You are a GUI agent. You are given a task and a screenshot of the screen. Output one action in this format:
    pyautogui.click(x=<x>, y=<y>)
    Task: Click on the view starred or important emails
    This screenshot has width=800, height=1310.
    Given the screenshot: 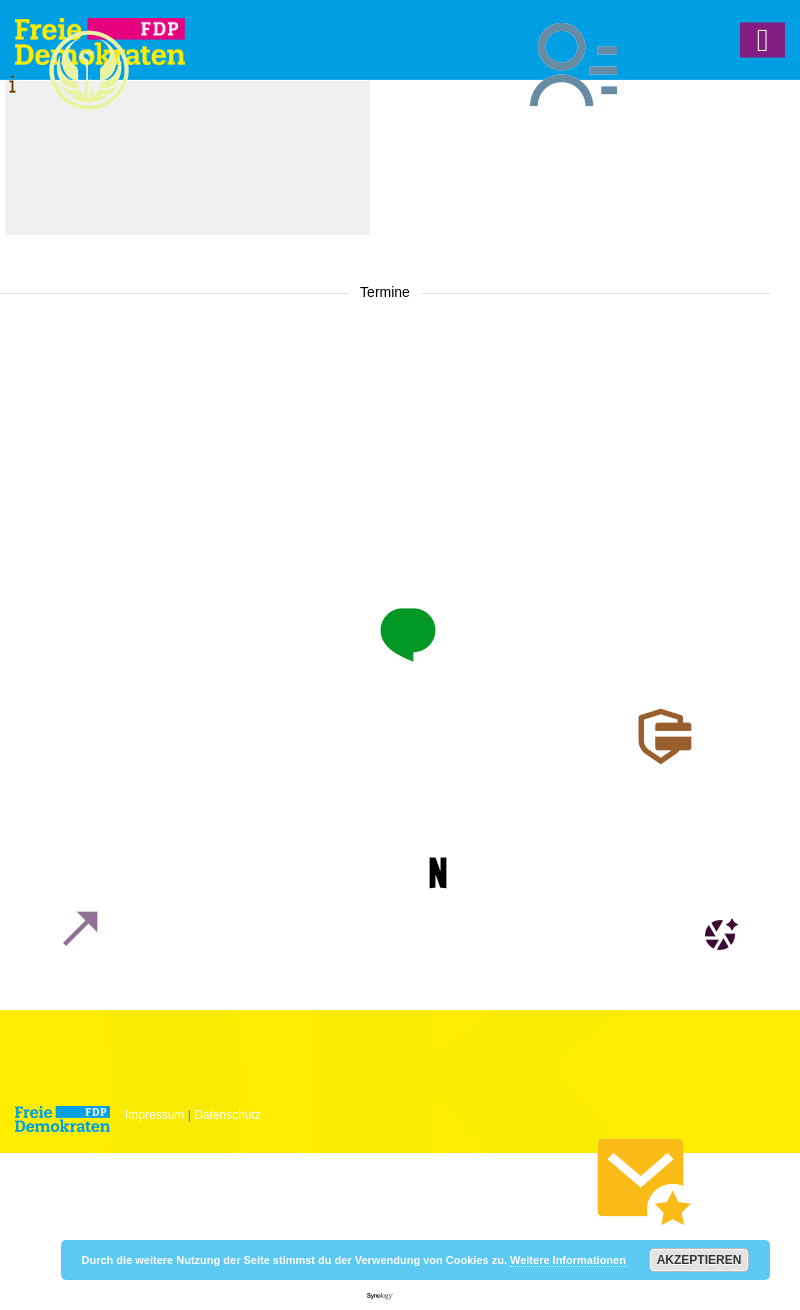 What is the action you would take?
    pyautogui.click(x=640, y=1177)
    